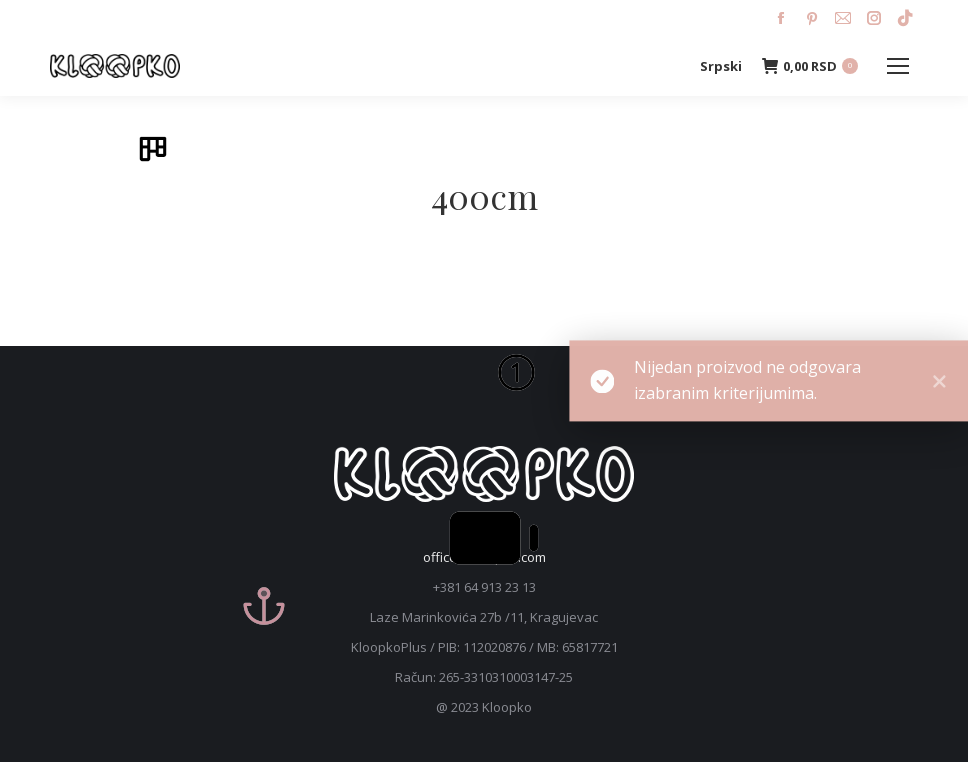 Image resolution: width=968 pixels, height=762 pixels. I want to click on indicates the first step in a multi-step process, so click(516, 372).